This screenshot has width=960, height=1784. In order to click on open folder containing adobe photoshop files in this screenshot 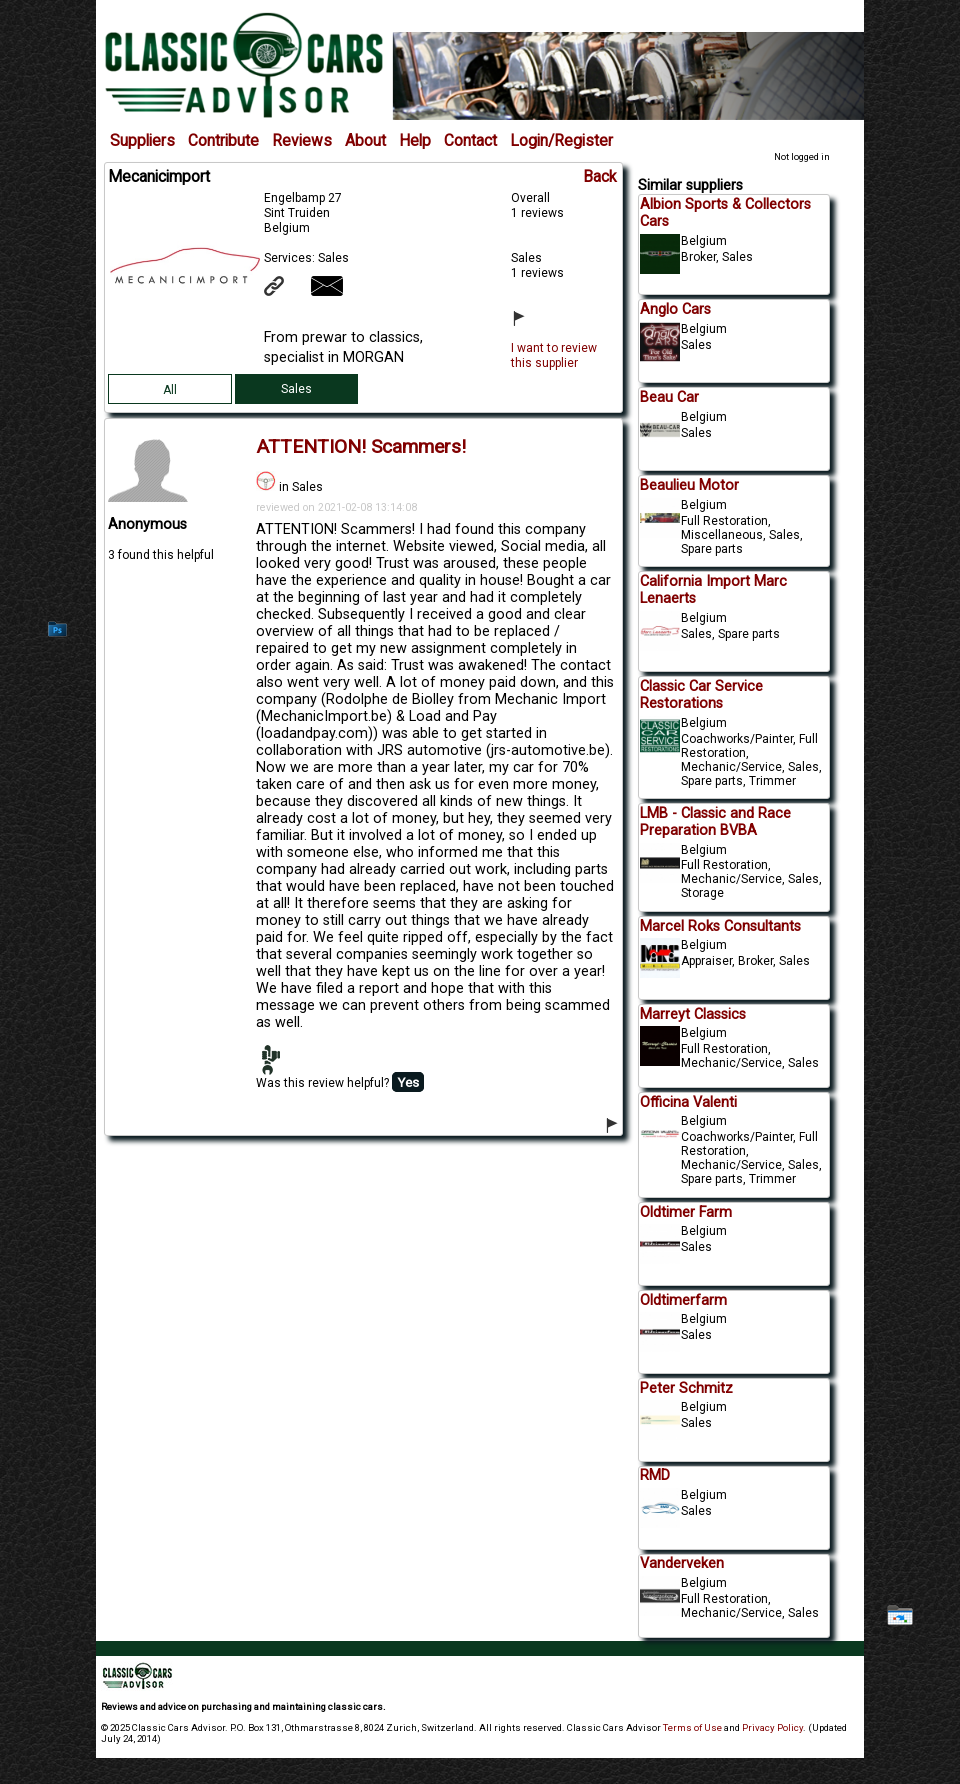, I will do `click(57, 629)`.